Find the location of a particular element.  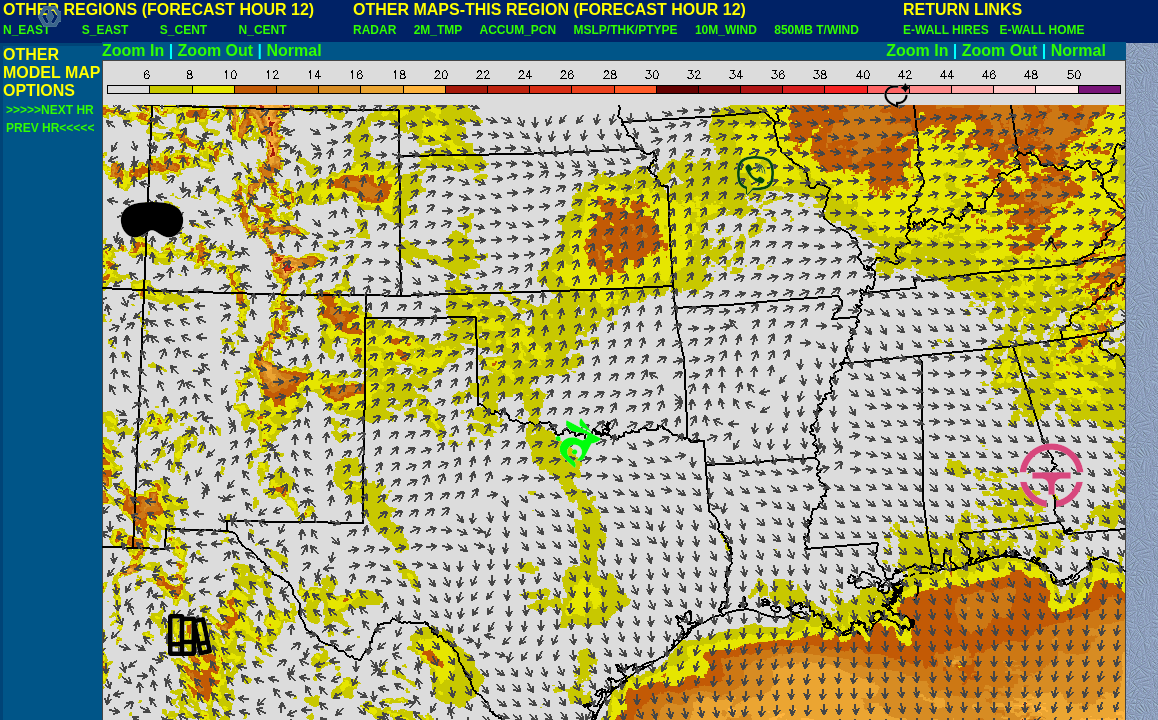

bunny.net logo is located at coordinates (578, 443).